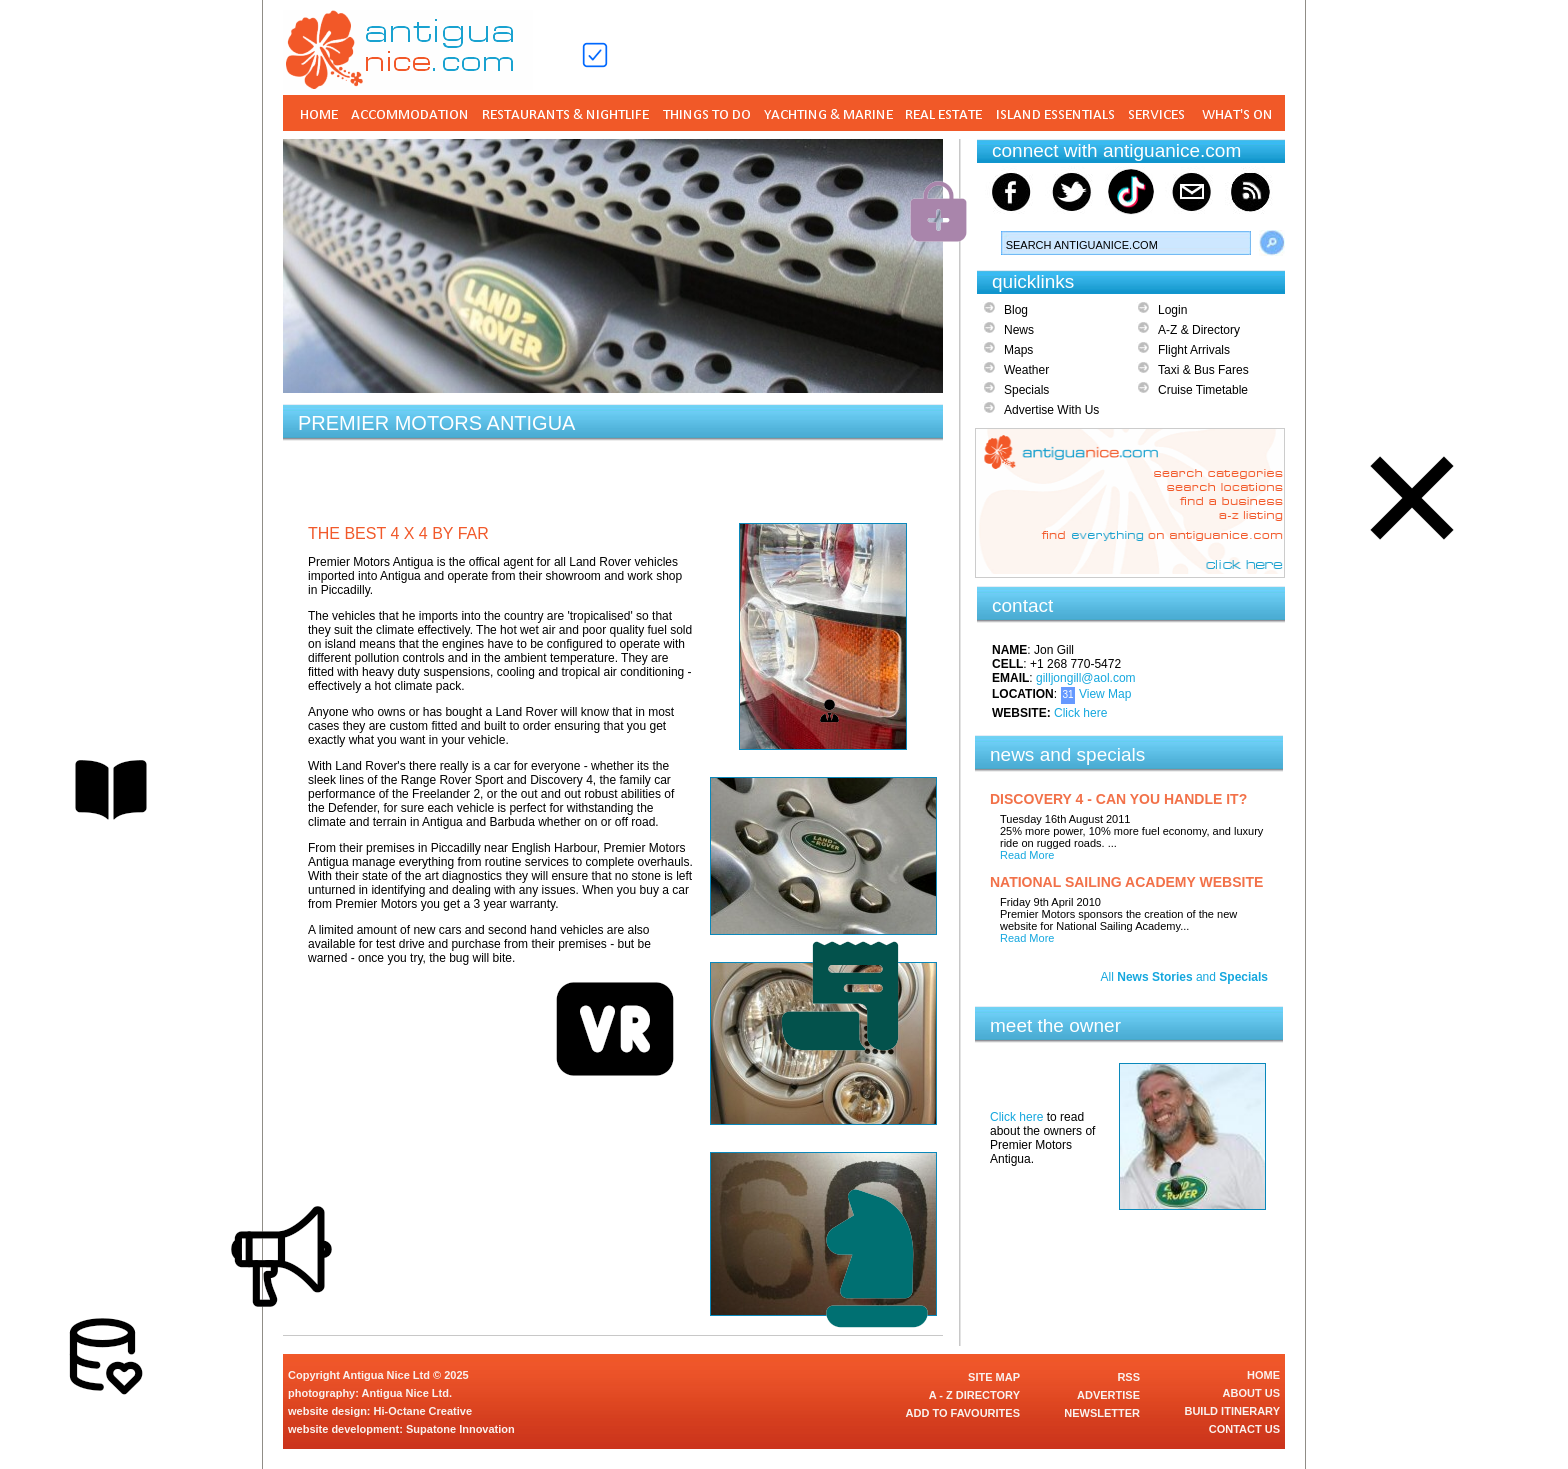 This screenshot has height=1469, width=1568. What do you see at coordinates (615, 1029) in the screenshot?
I see `indicates VR-compatible content or experience` at bounding box center [615, 1029].